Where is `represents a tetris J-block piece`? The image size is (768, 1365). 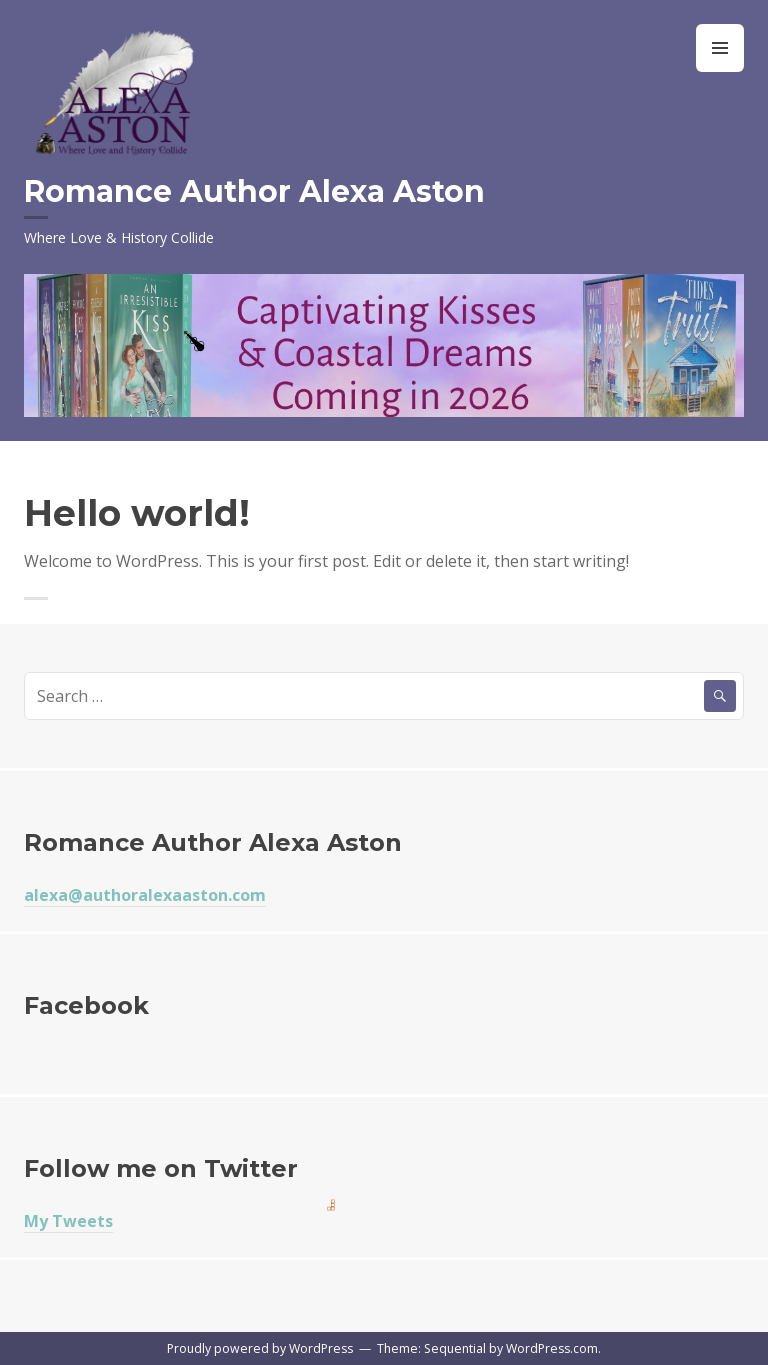
represents a tetris J-block piece is located at coordinates (331, 1205).